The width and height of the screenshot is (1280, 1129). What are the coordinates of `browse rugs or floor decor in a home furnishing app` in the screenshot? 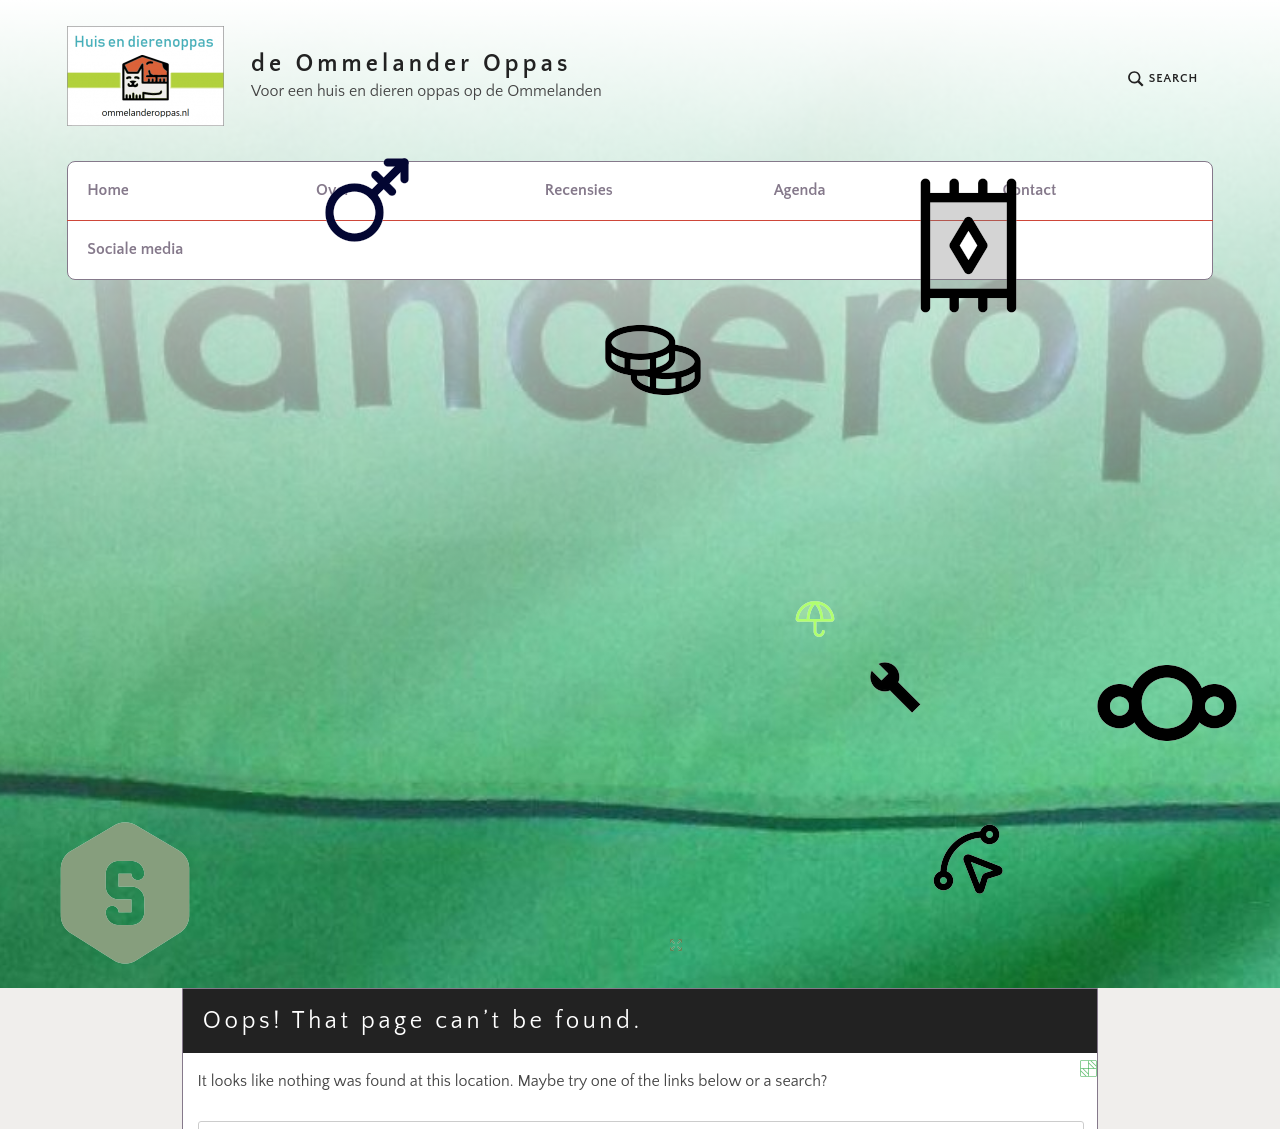 It's located at (968, 245).